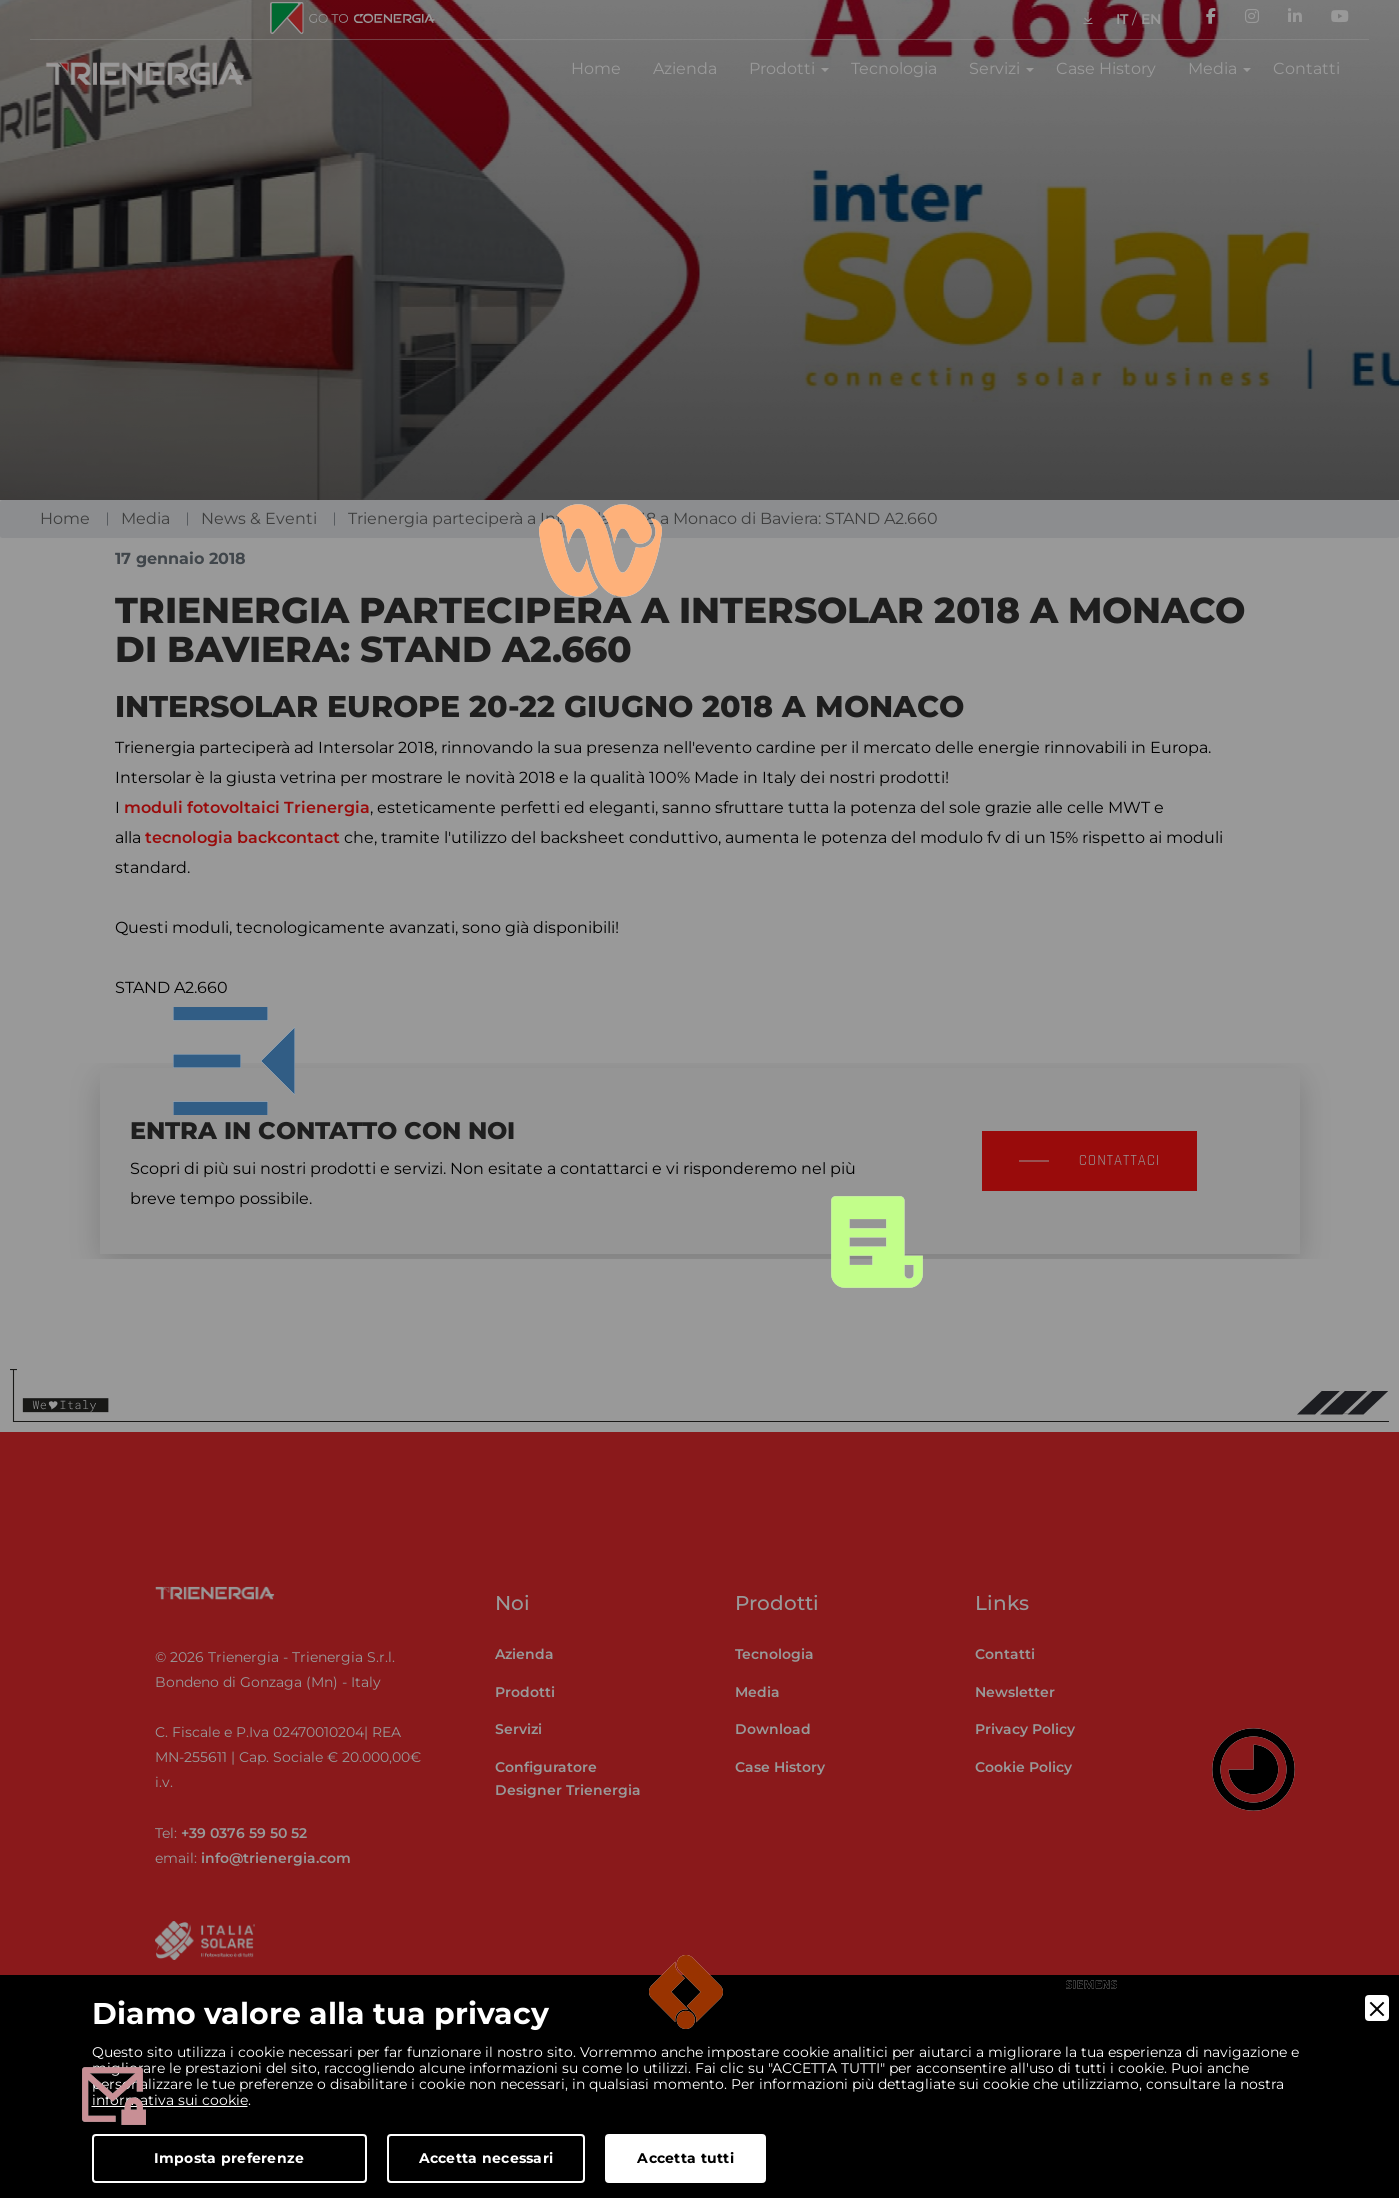 This screenshot has width=1399, height=2198. I want to click on Siemens company logo, so click(1091, 1984).